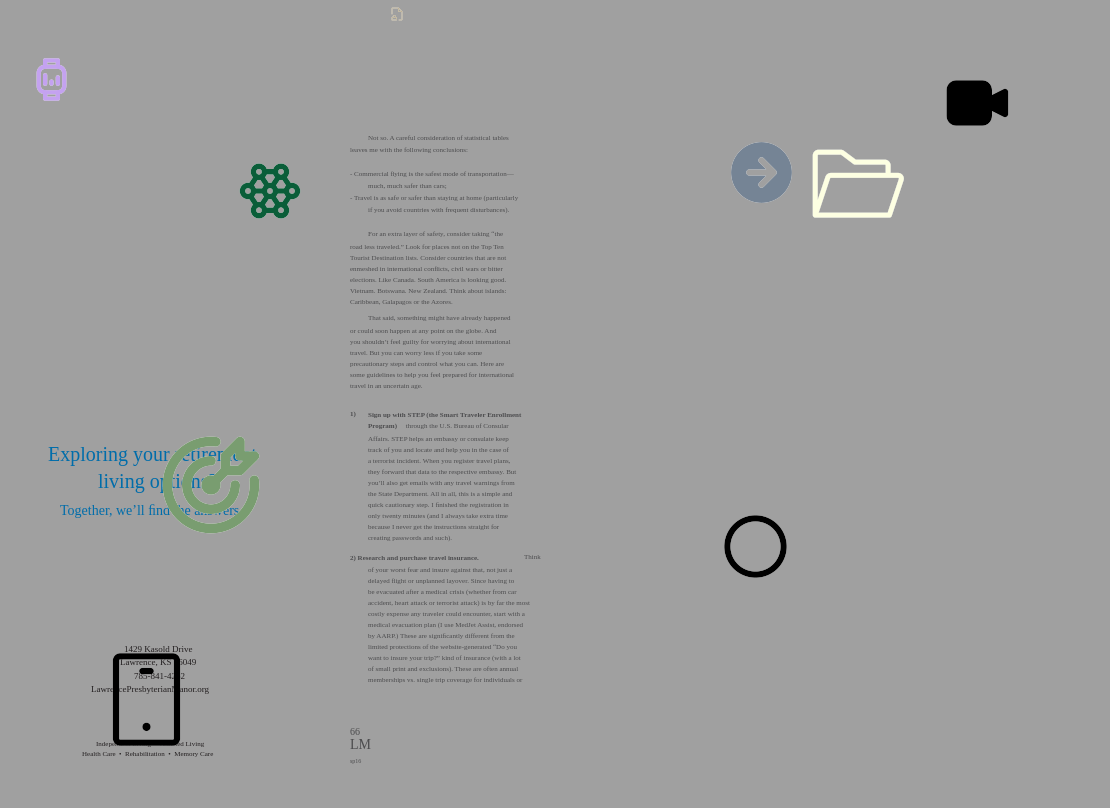 The width and height of the screenshot is (1110, 808). I want to click on access a locked or protected file, so click(397, 14).